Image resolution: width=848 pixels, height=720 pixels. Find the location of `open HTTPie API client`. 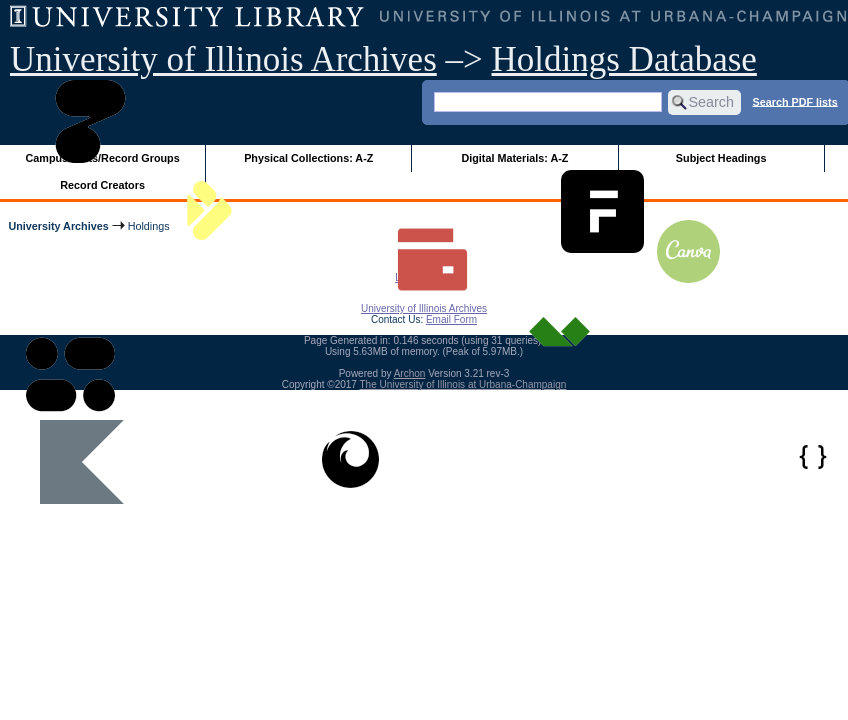

open HTTPie API client is located at coordinates (90, 121).